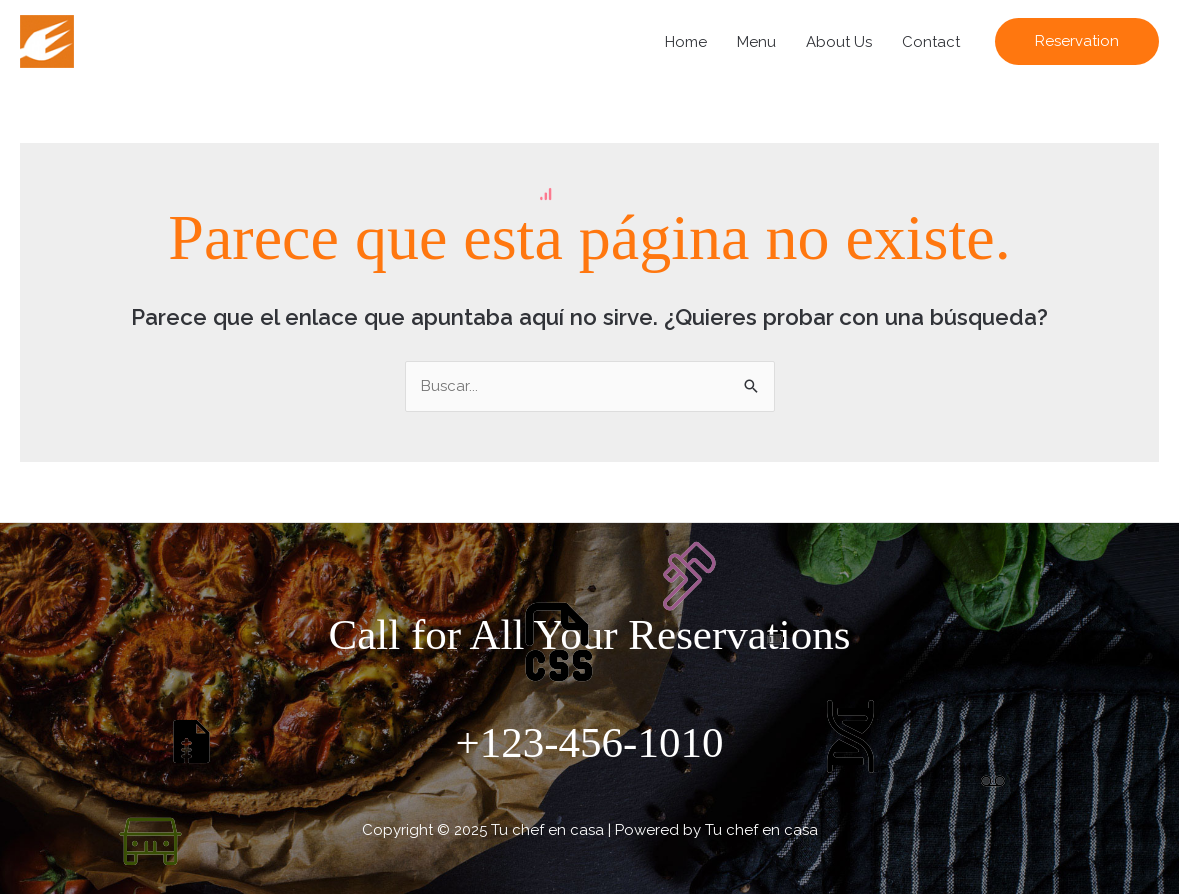 This screenshot has height=894, width=1179. I want to click on indicates low battery level, so click(775, 639).